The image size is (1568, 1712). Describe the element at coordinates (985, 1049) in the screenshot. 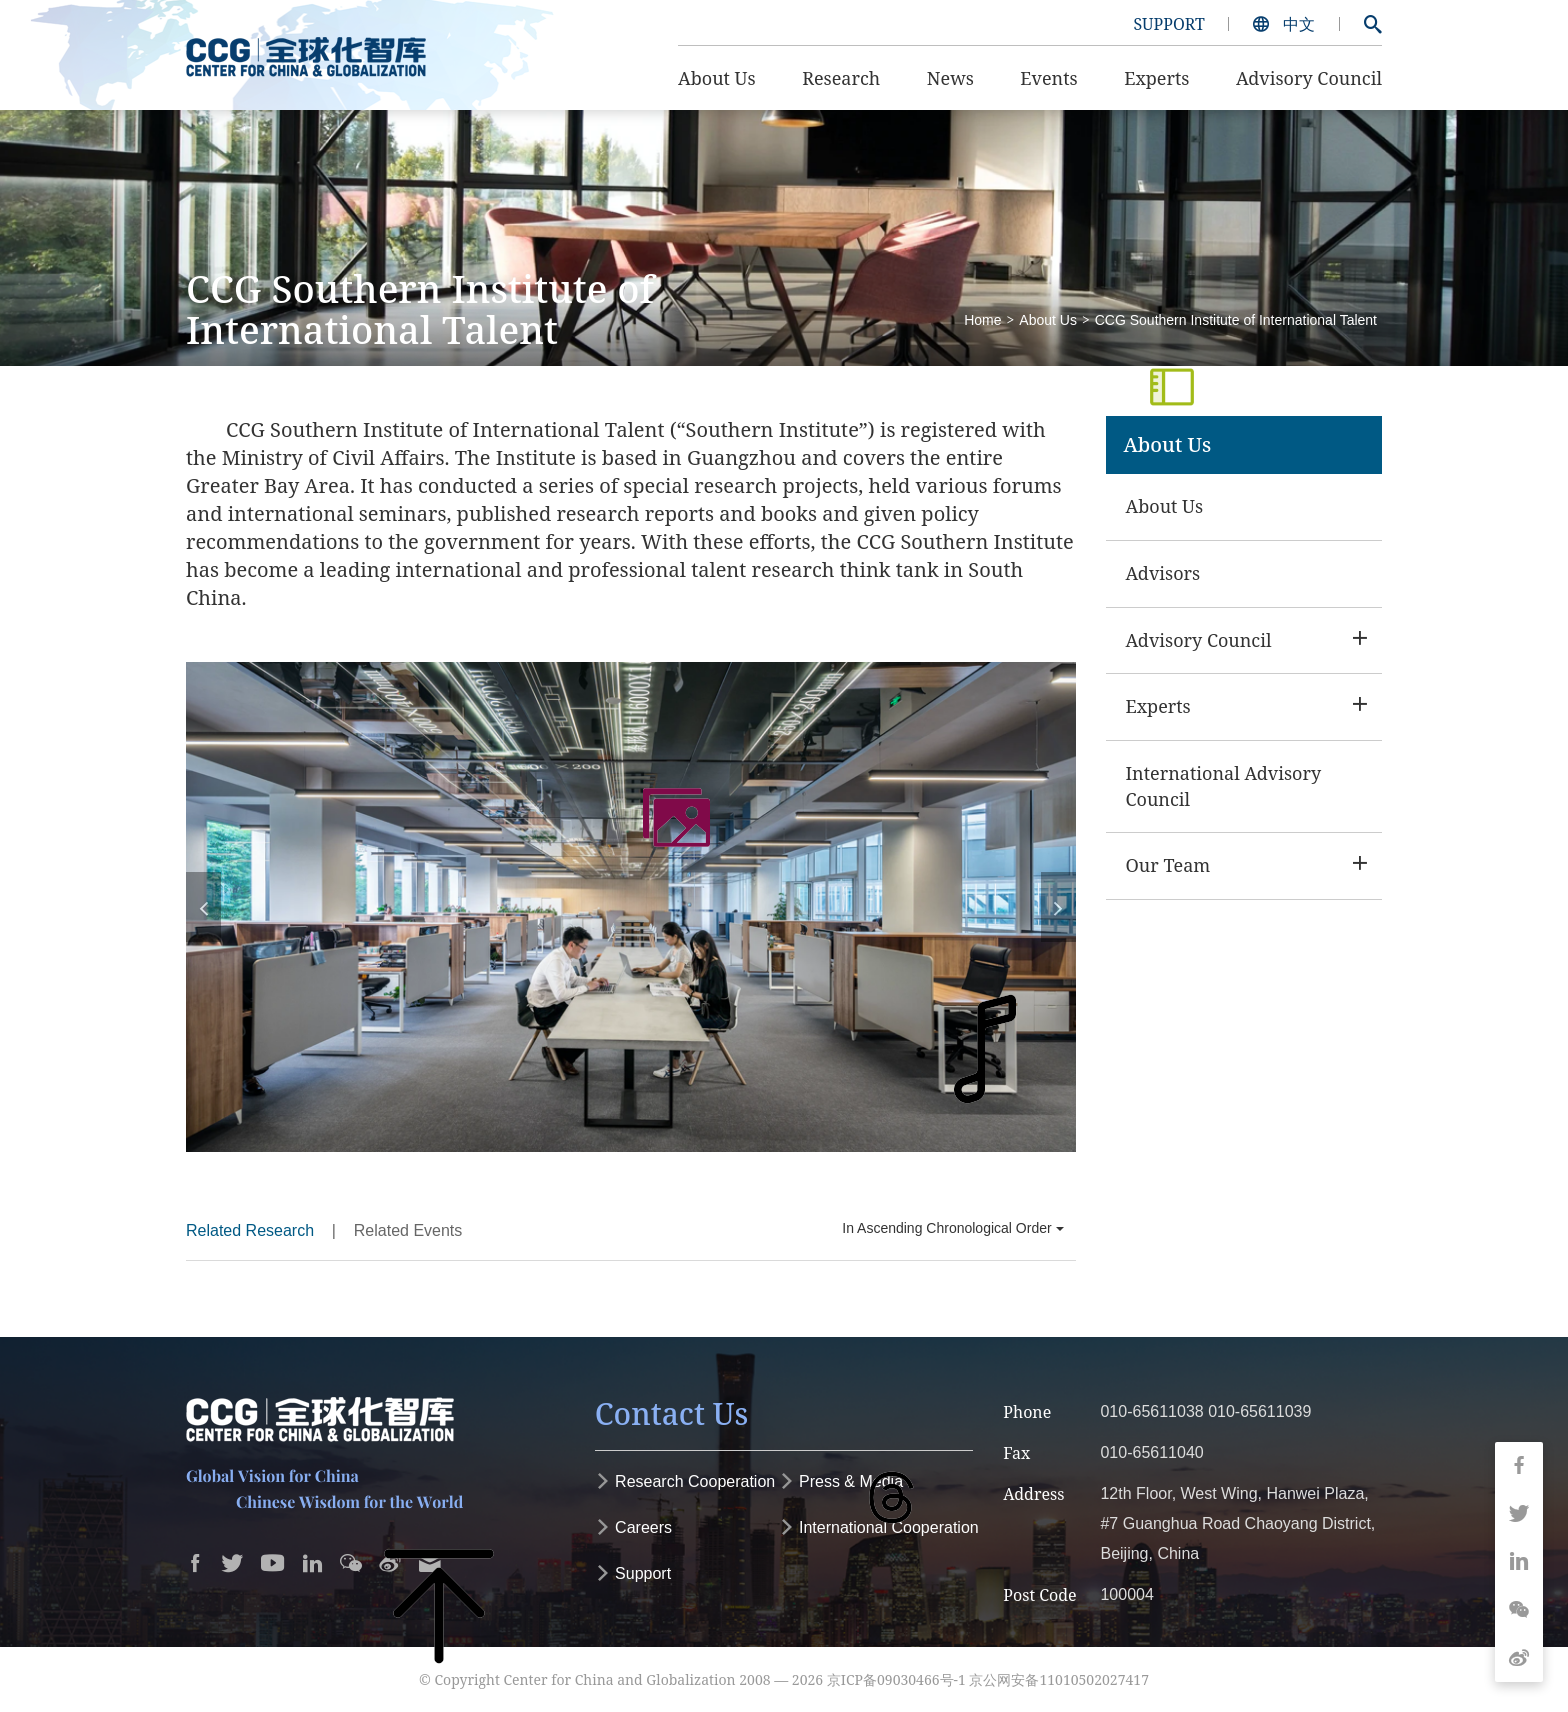

I see `play or access music` at that location.